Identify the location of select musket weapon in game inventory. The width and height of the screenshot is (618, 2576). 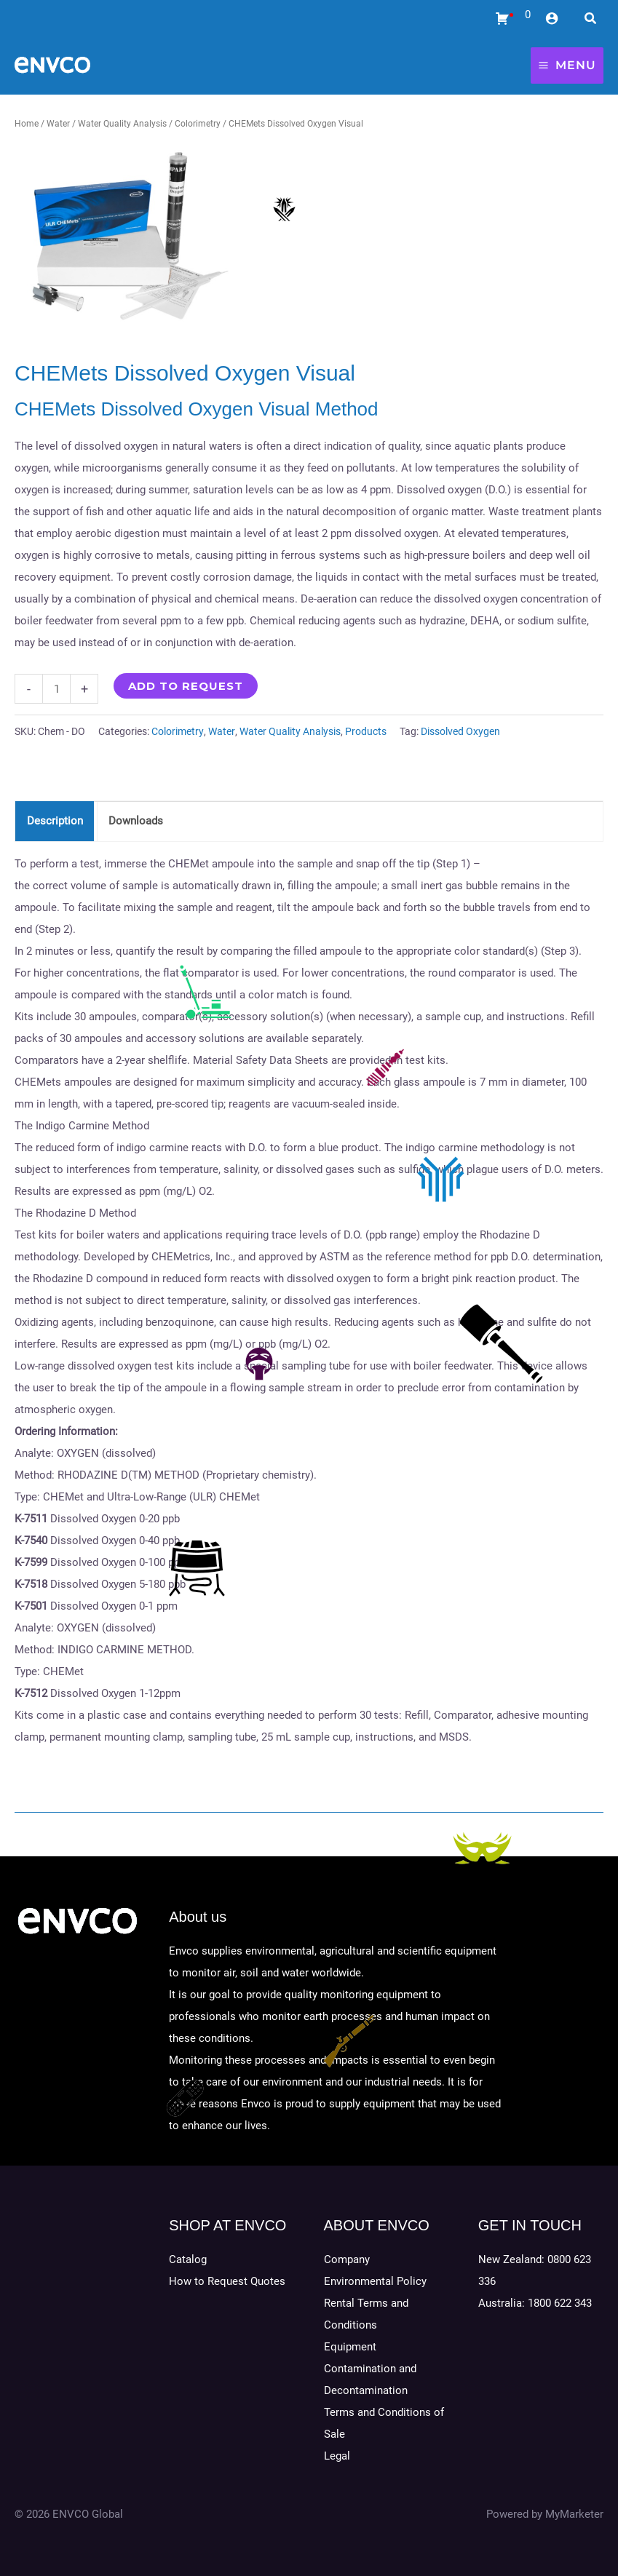
(349, 2040).